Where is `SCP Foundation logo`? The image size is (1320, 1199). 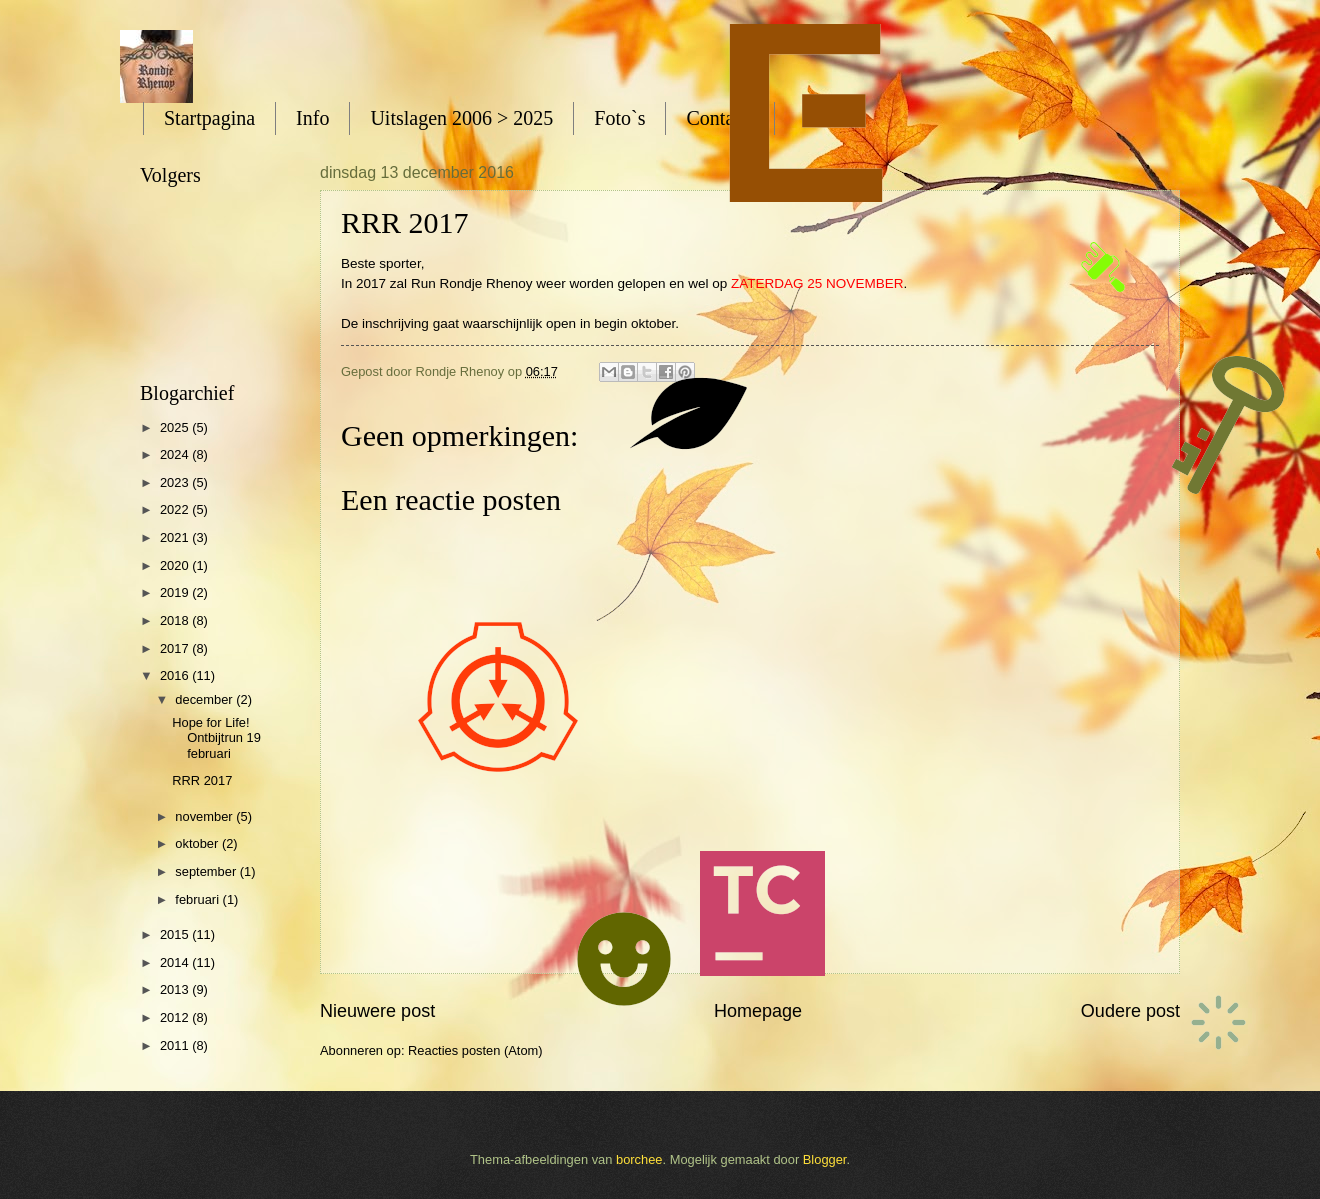 SCP Foundation logo is located at coordinates (498, 697).